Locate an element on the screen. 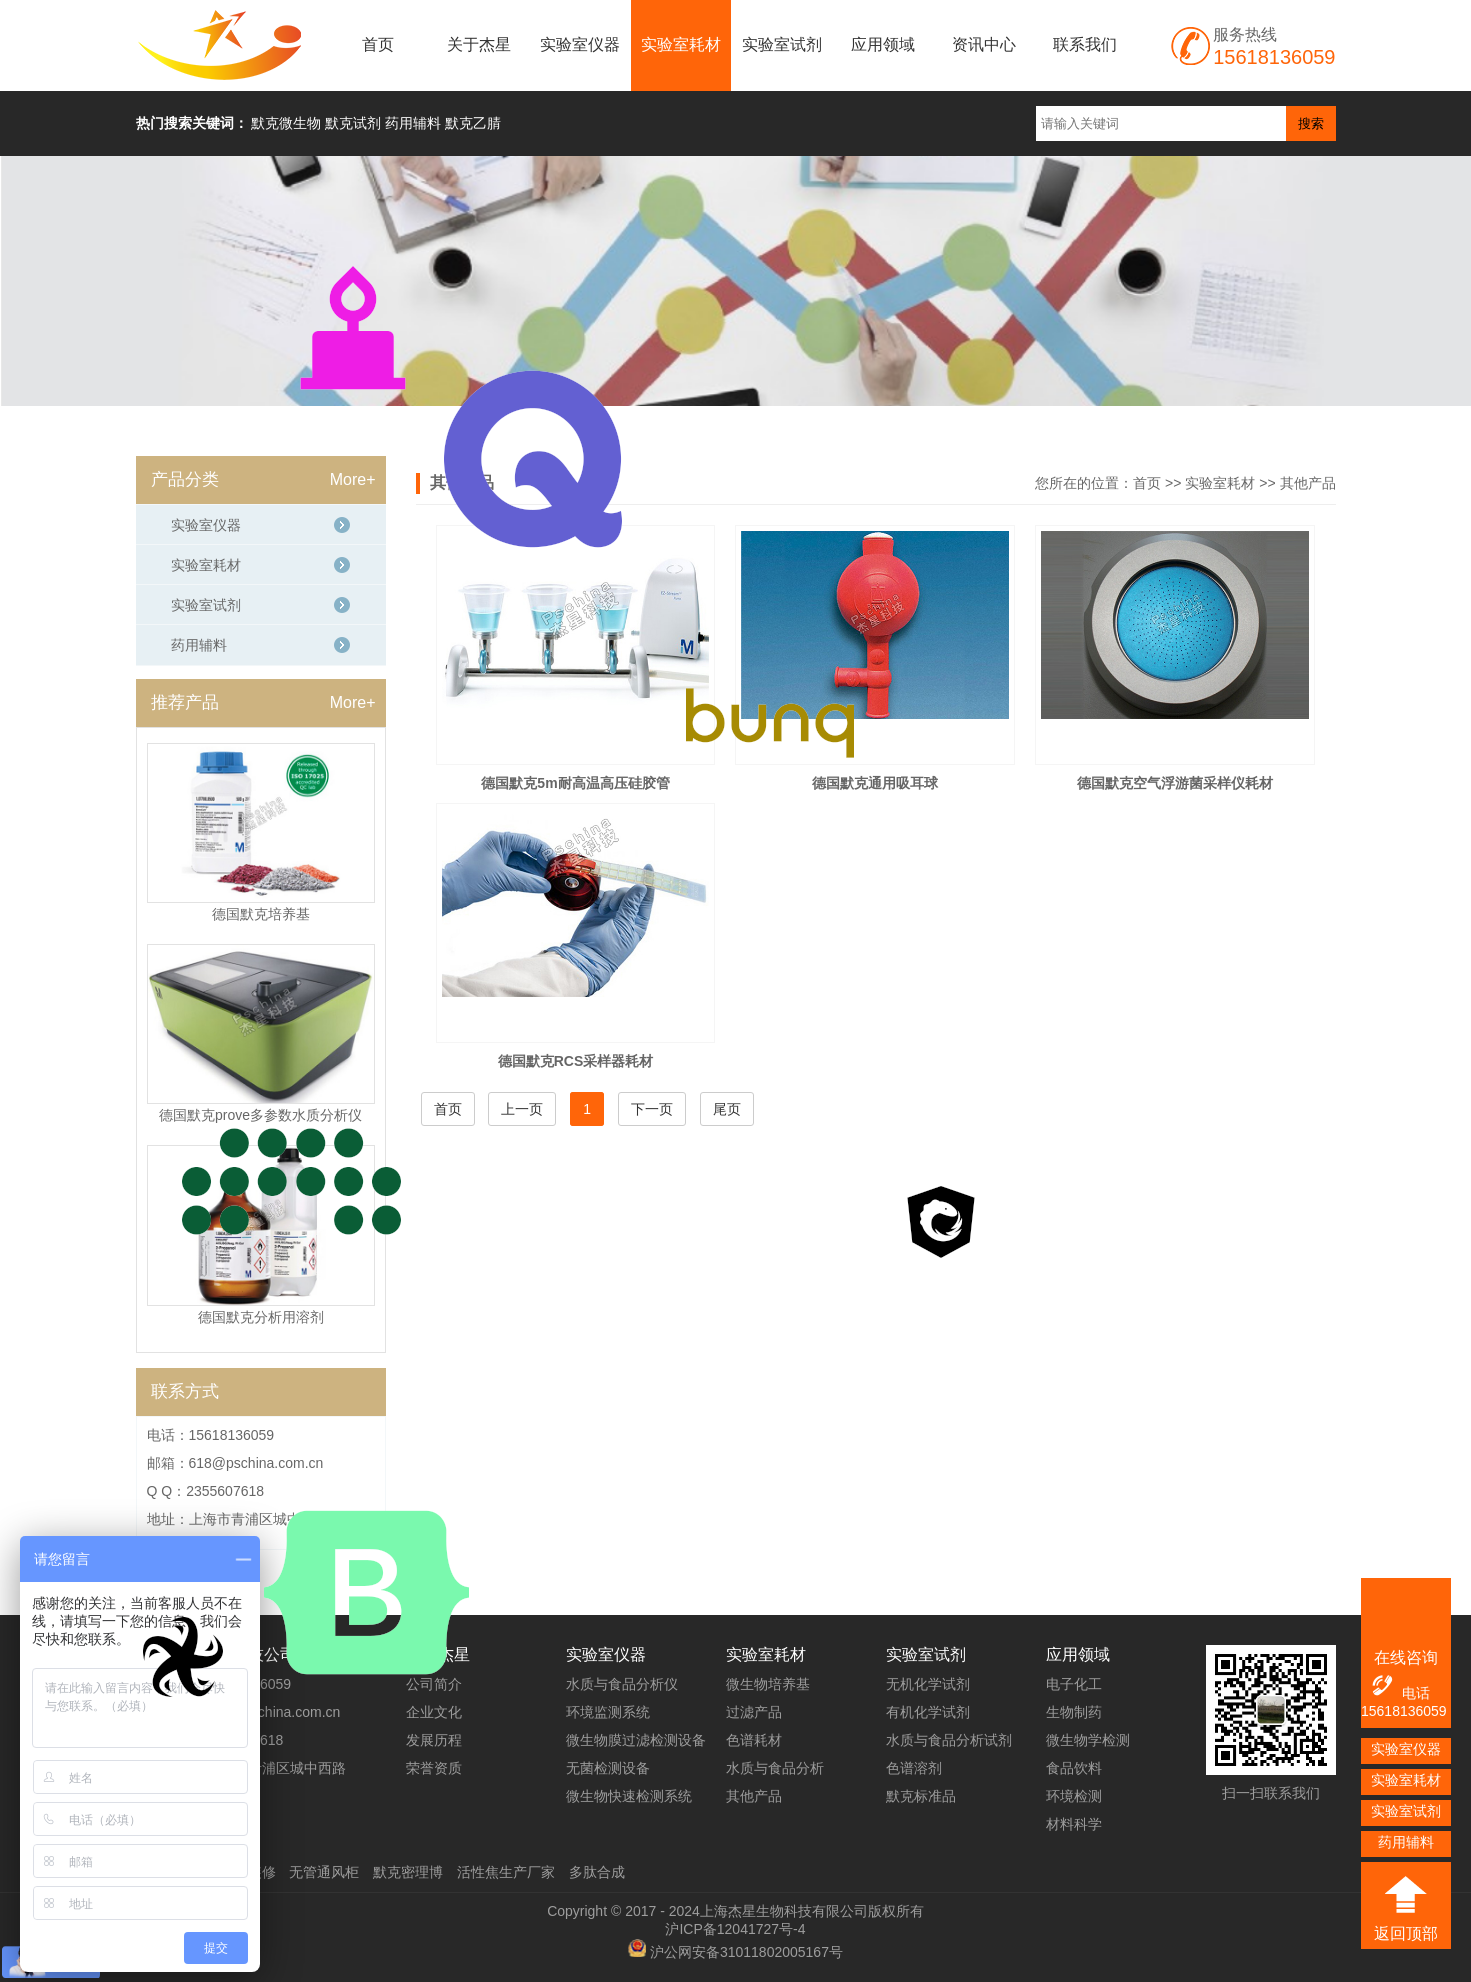  Bootstrap framework logo is located at coordinates (366, 1592).